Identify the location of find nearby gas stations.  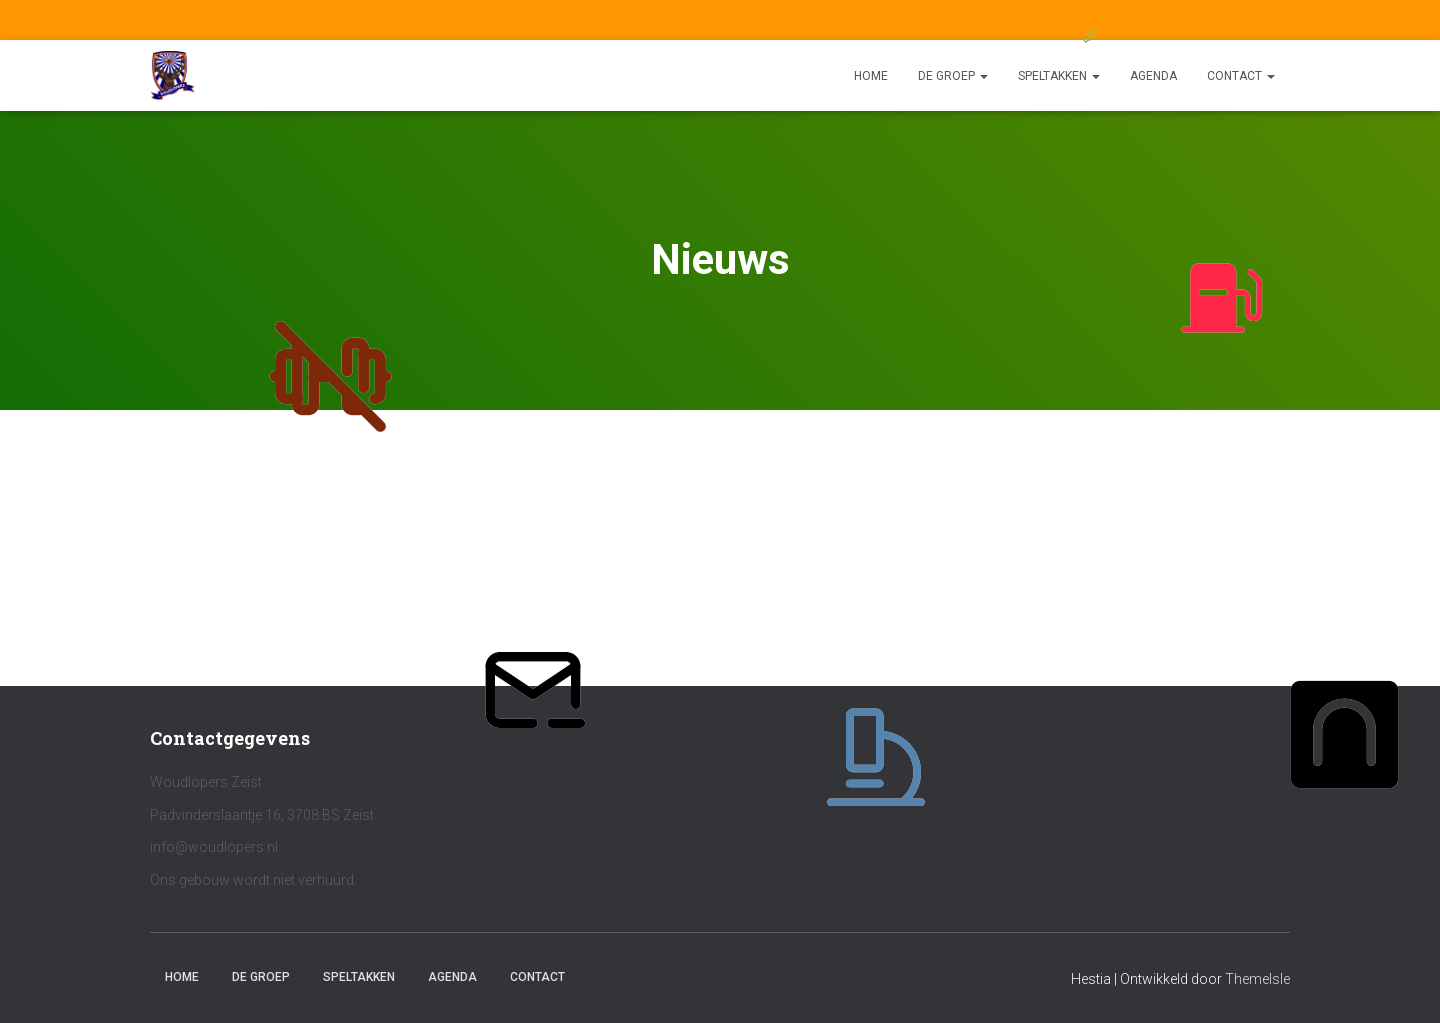
(1219, 298).